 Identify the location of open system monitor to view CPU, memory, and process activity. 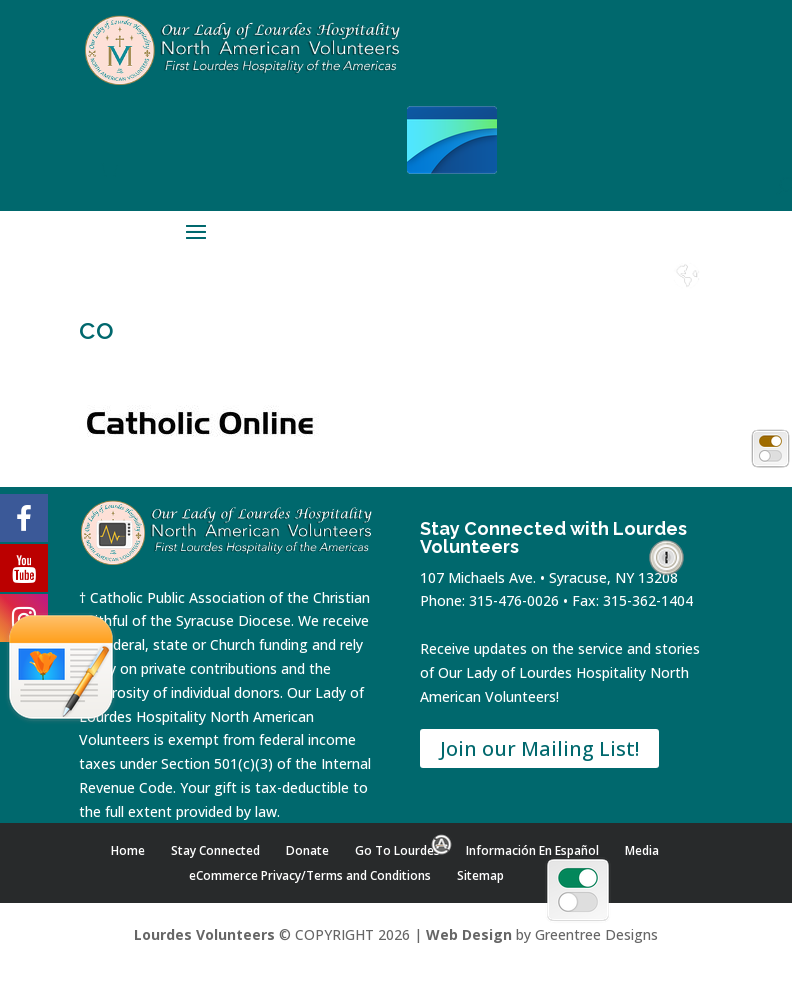
(114, 534).